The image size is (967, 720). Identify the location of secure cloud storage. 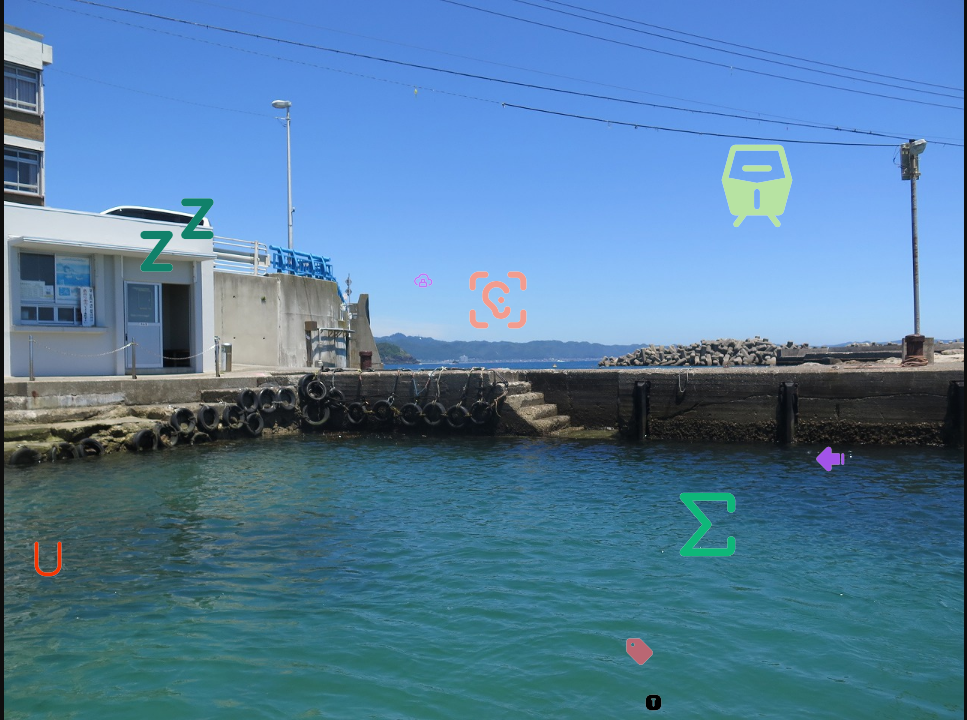
(423, 280).